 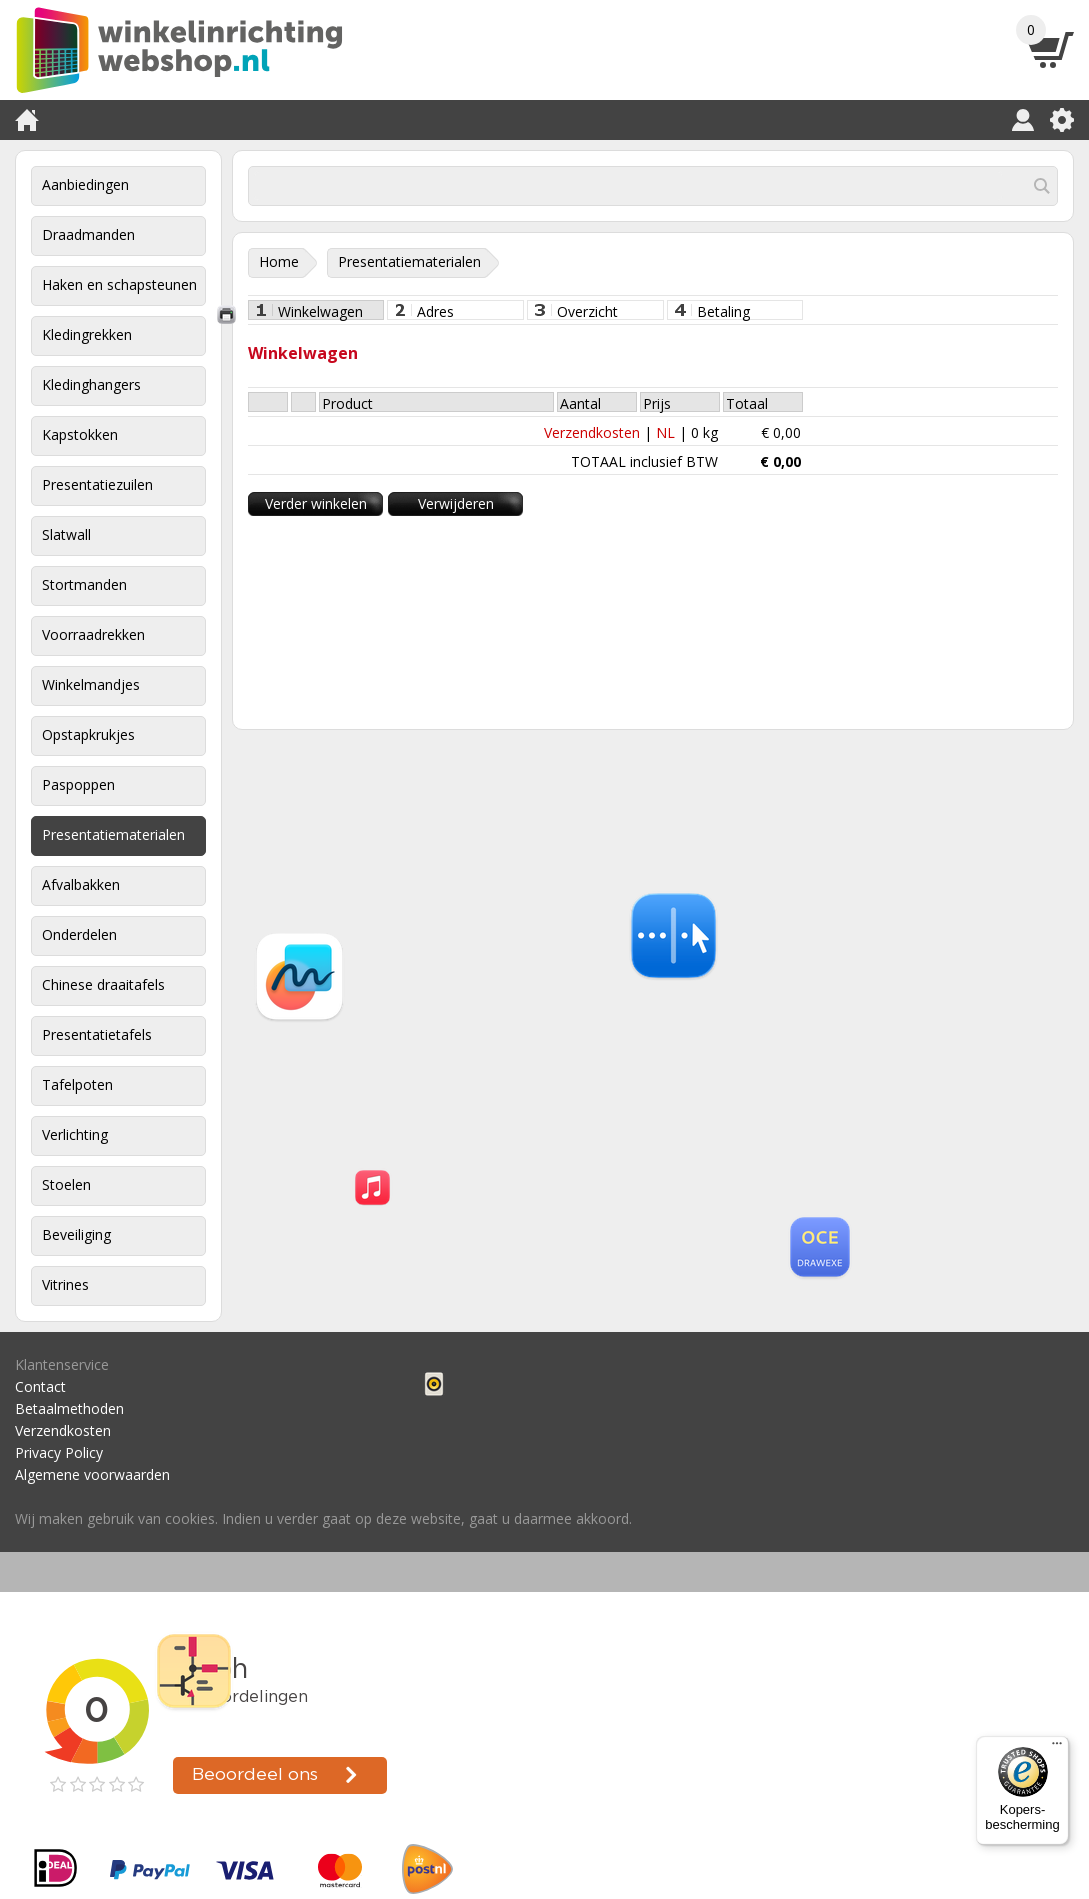 What do you see at coordinates (226, 314) in the screenshot?
I see `open print center to manage print jobs` at bounding box center [226, 314].